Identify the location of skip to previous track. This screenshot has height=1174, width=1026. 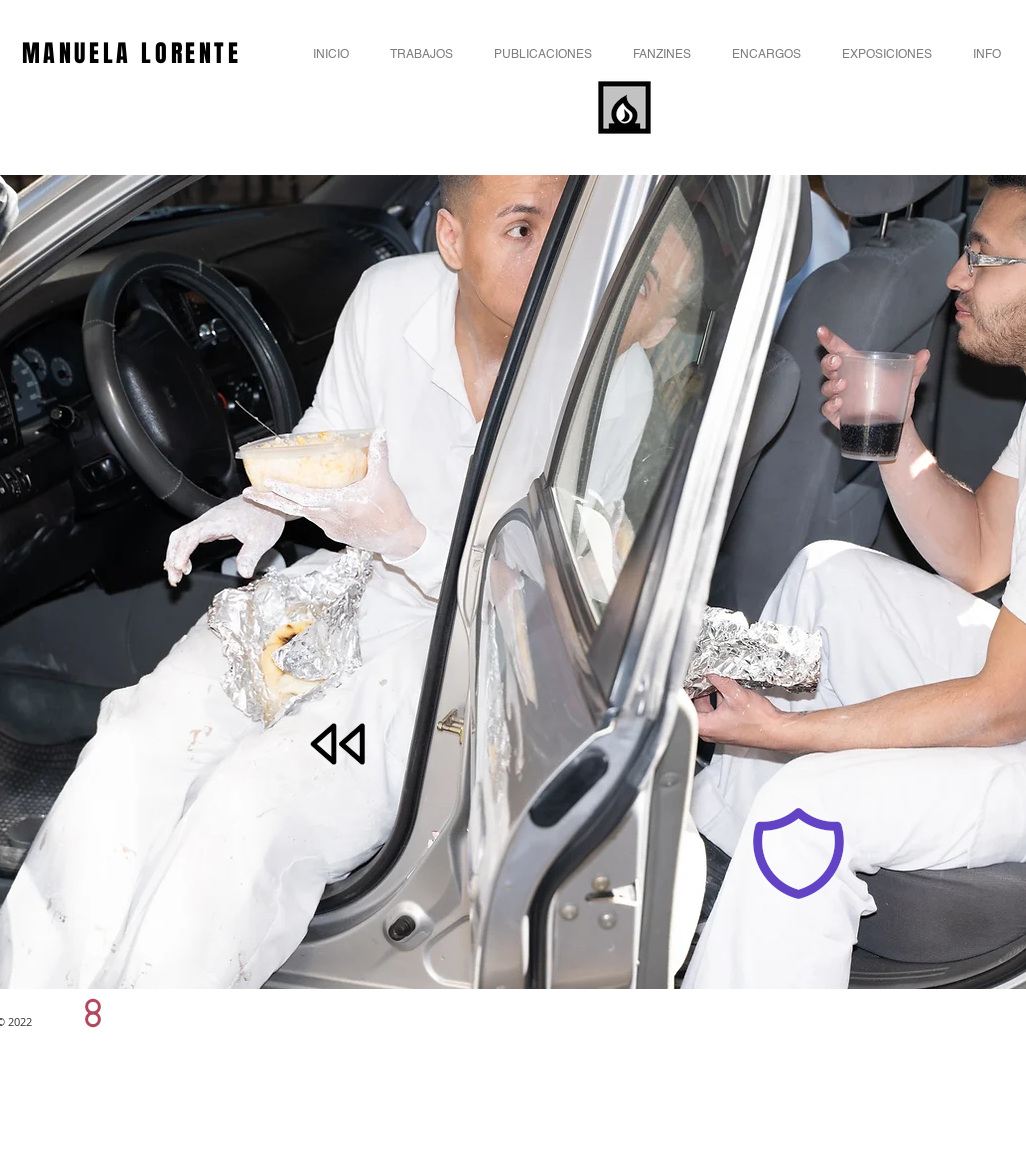
(339, 744).